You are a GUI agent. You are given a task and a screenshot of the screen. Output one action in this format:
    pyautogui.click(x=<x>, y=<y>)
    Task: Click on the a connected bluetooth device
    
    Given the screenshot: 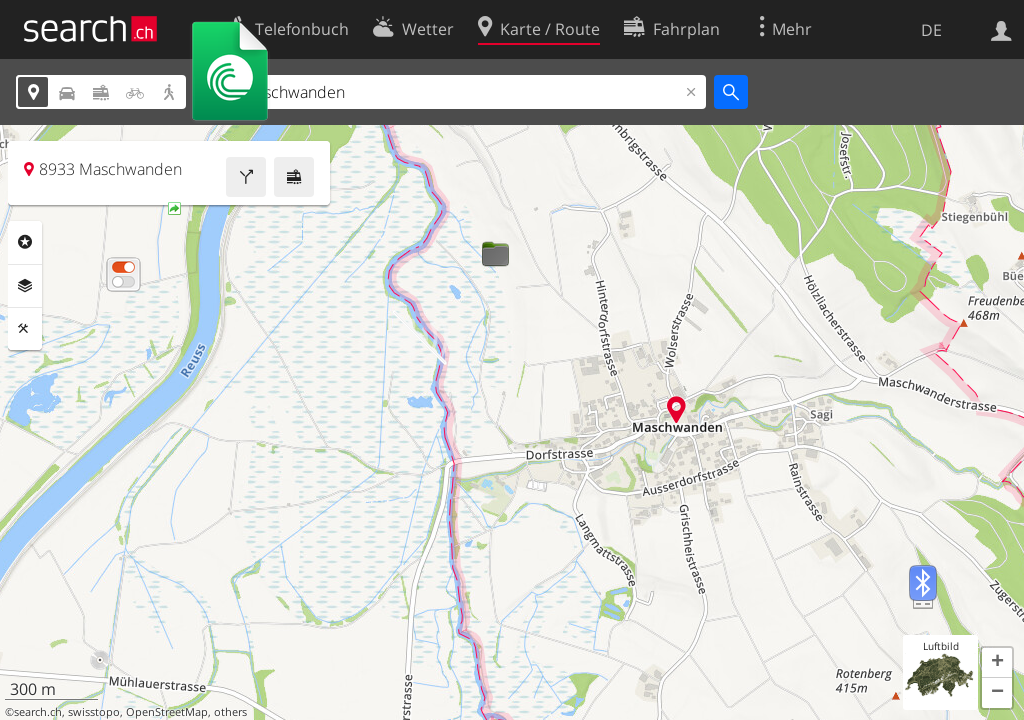 What is the action you would take?
    pyautogui.click(x=923, y=587)
    